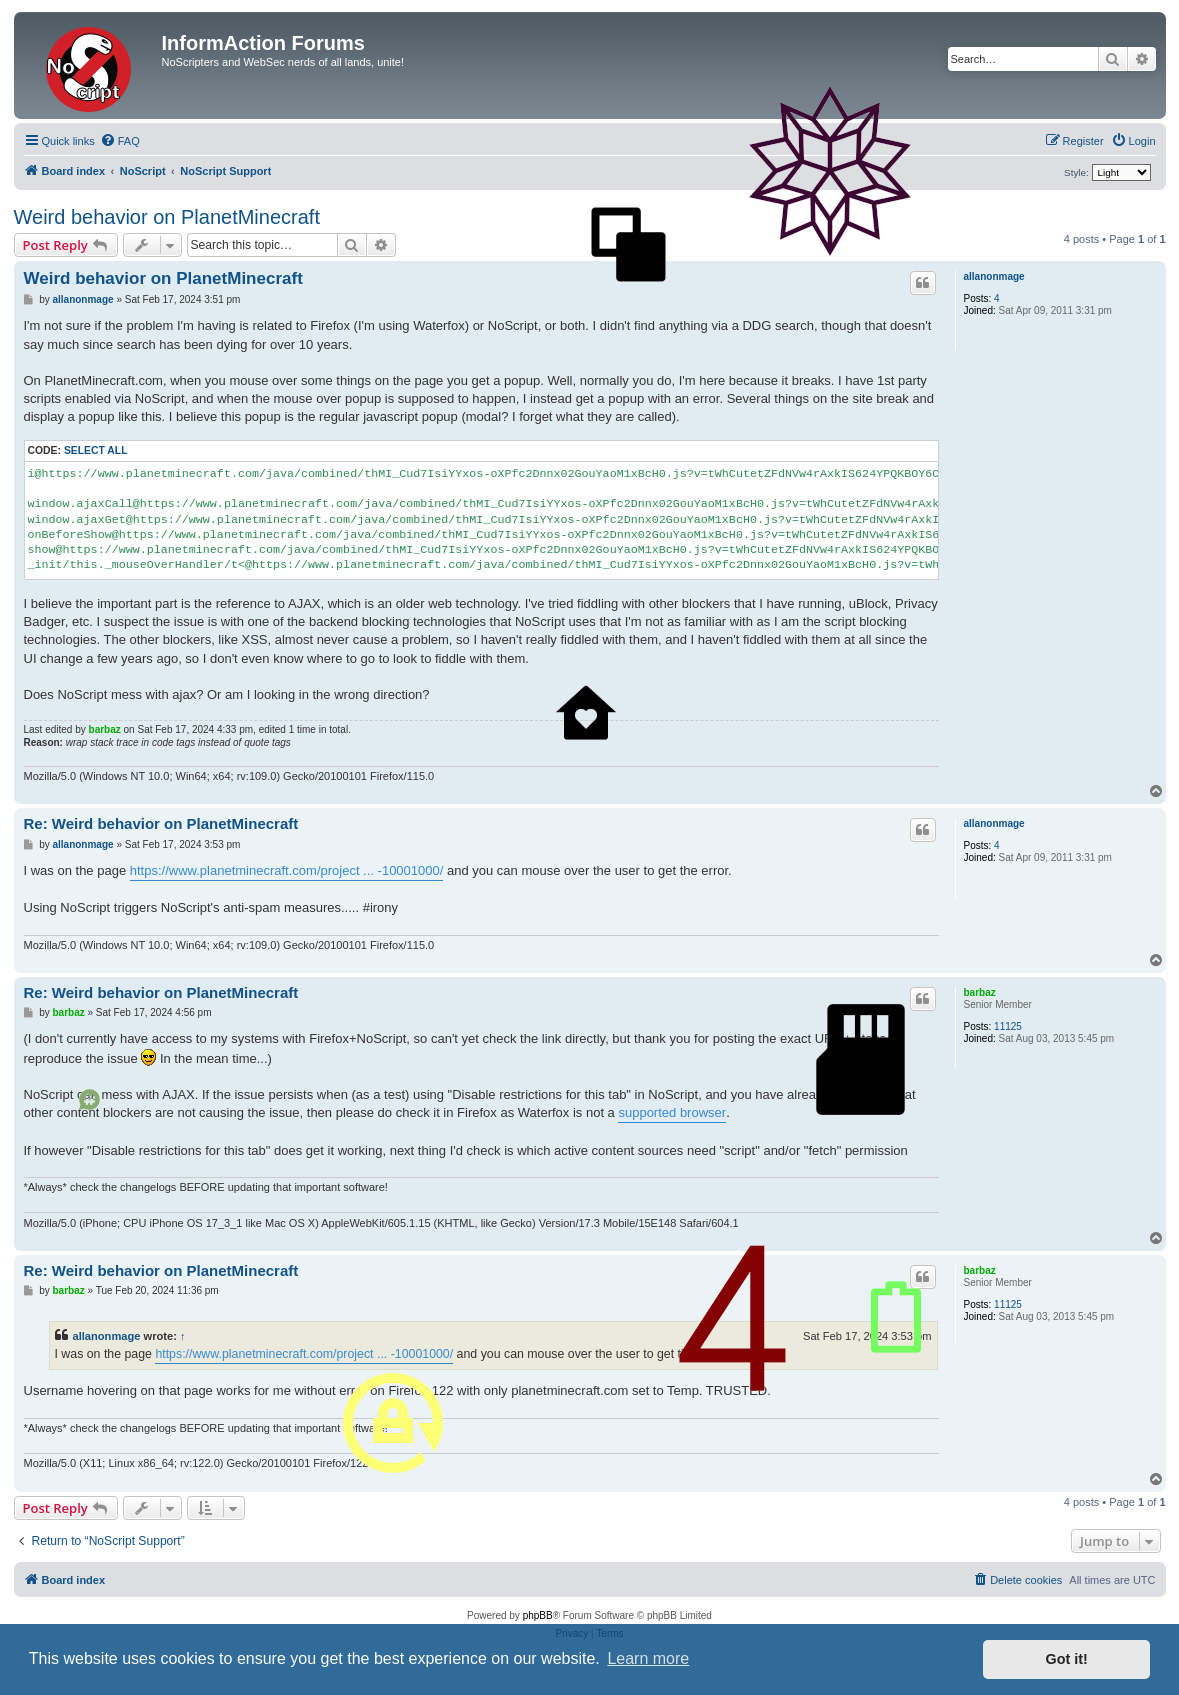 This screenshot has width=1179, height=1695. Describe the element at coordinates (896, 1317) in the screenshot. I see `indicates low battery level` at that location.